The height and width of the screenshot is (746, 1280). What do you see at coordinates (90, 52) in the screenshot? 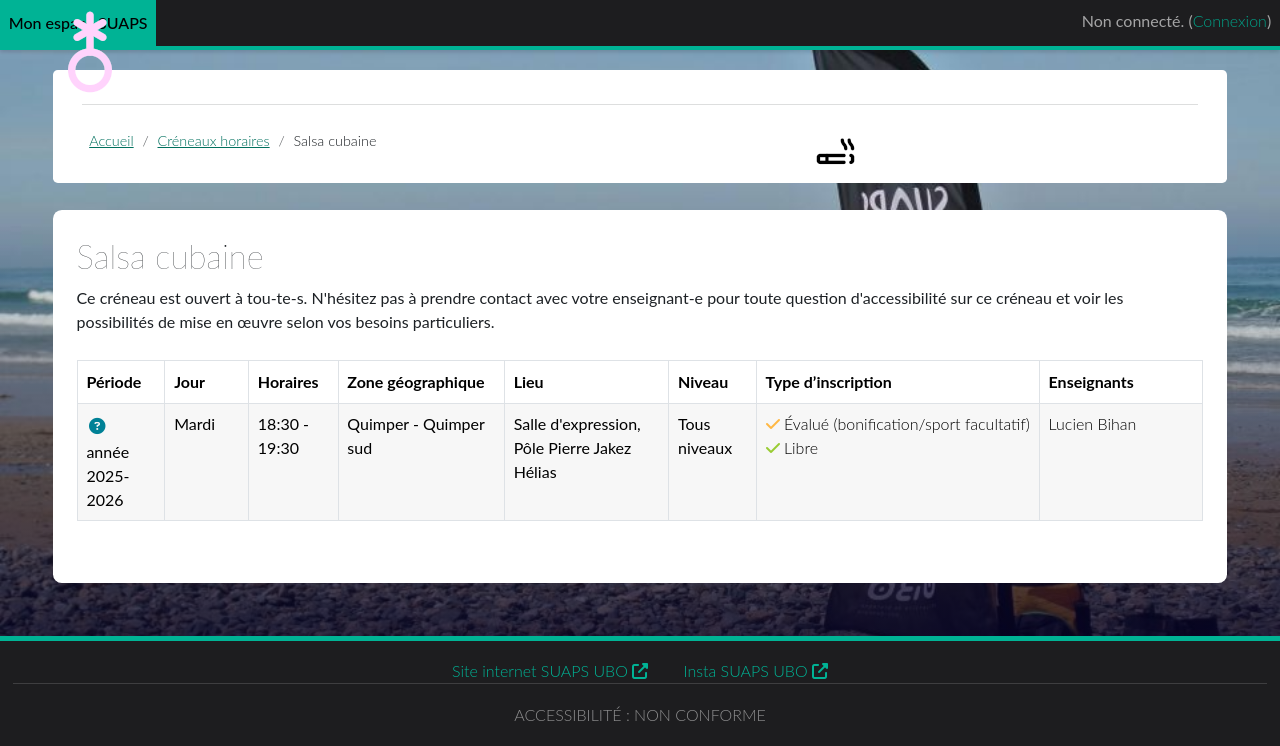
I see `indicates non-binary gender identity option` at bounding box center [90, 52].